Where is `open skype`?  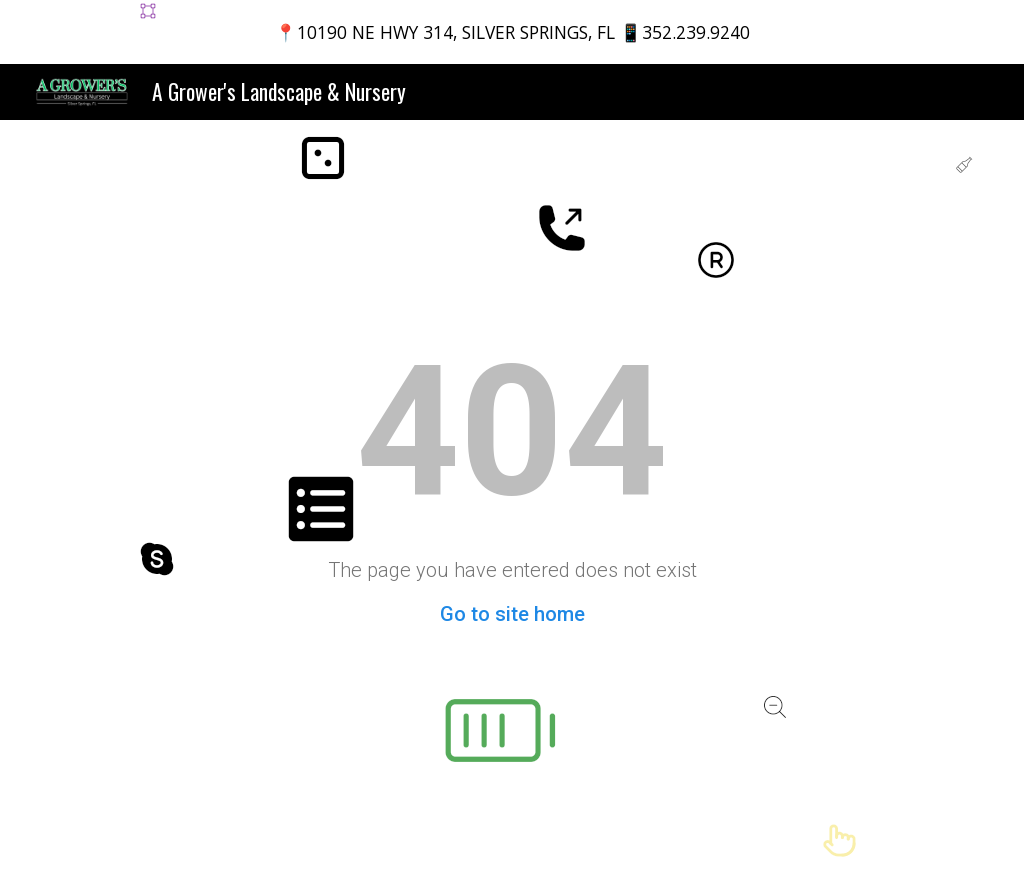 open skype is located at coordinates (157, 559).